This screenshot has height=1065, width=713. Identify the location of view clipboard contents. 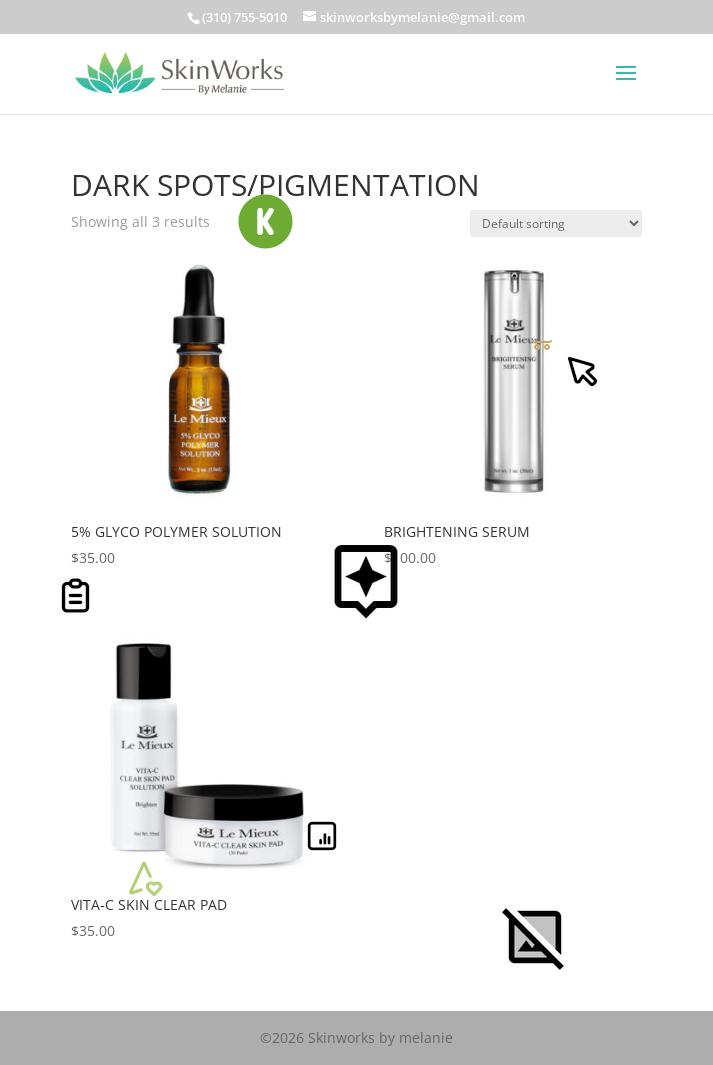
(75, 595).